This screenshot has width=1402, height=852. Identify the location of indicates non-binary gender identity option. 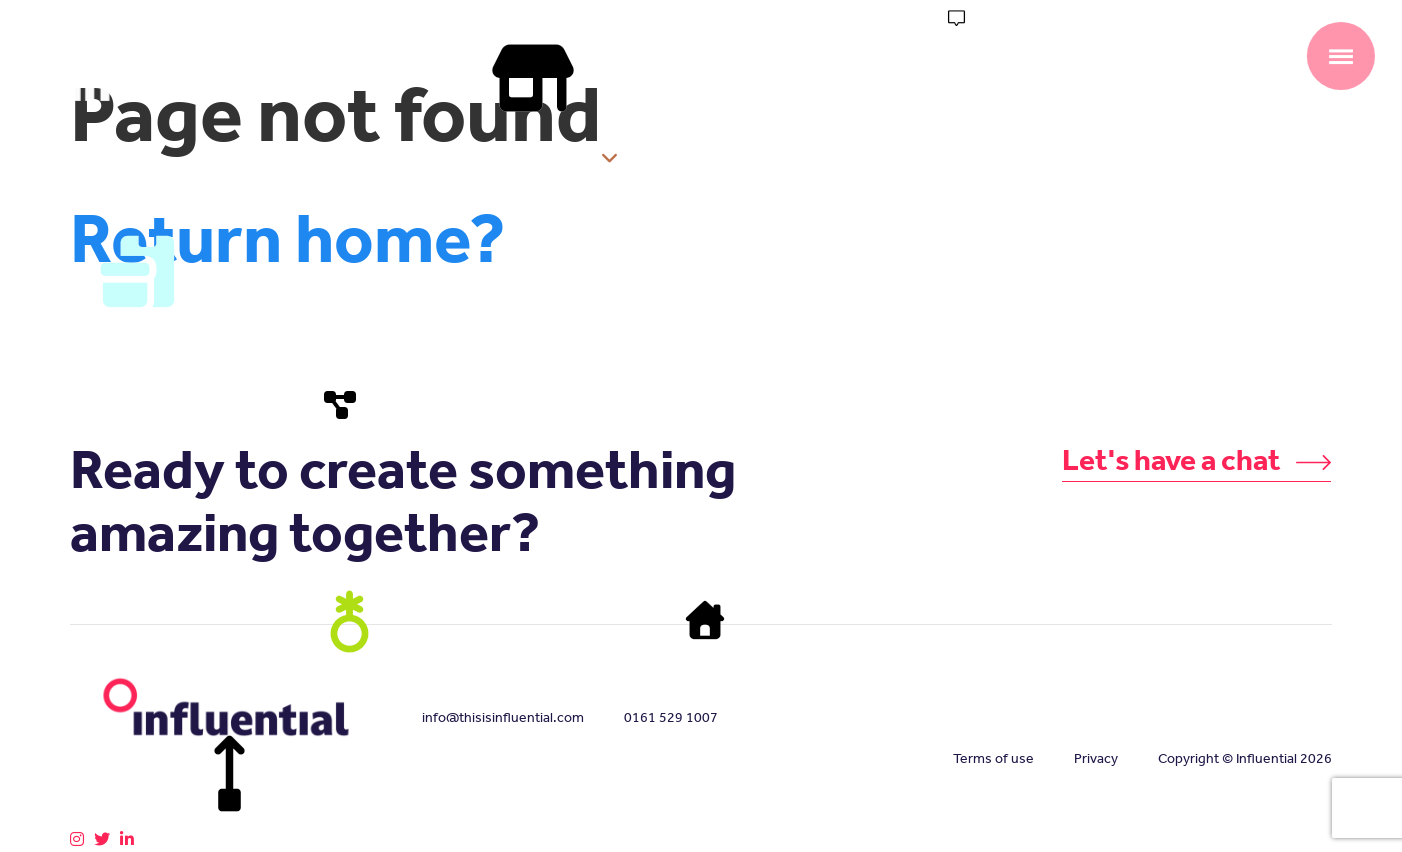
(349, 621).